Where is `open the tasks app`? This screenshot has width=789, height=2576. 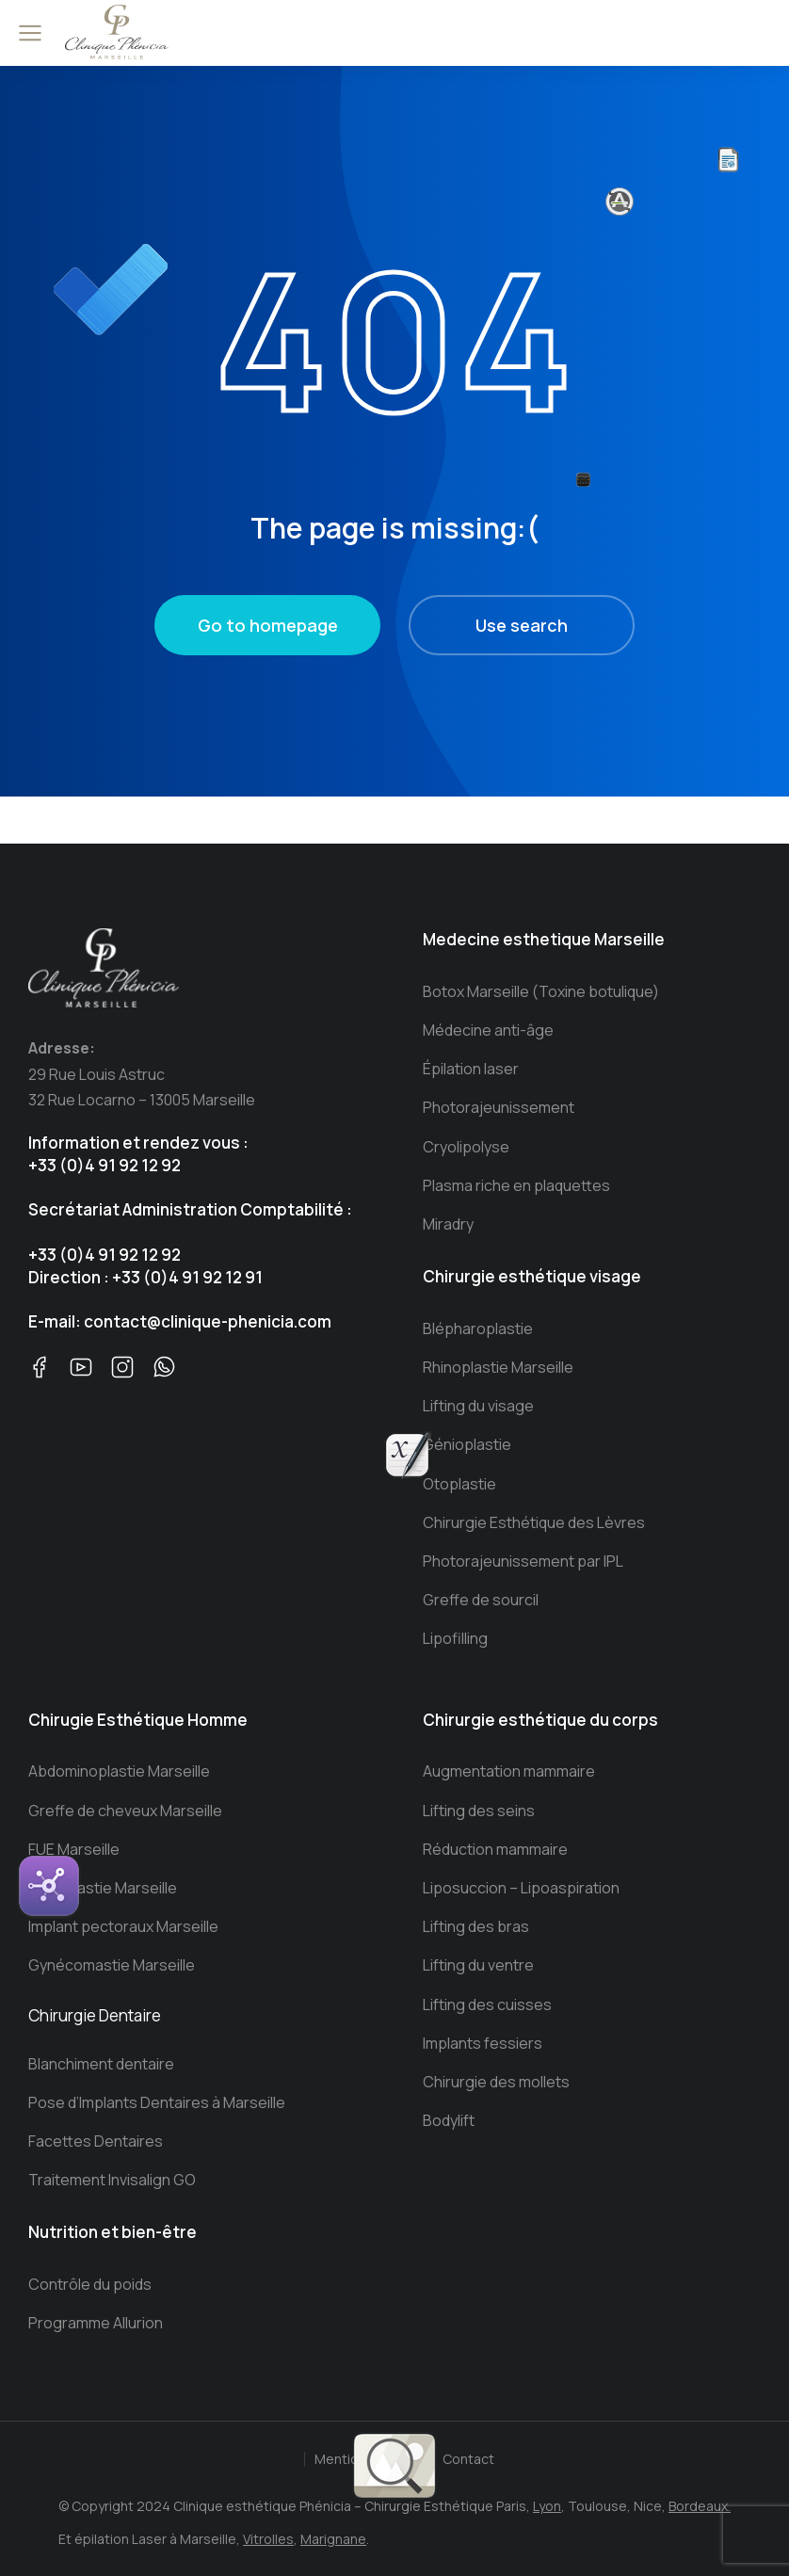
open the tasks app is located at coordinates (110, 289).